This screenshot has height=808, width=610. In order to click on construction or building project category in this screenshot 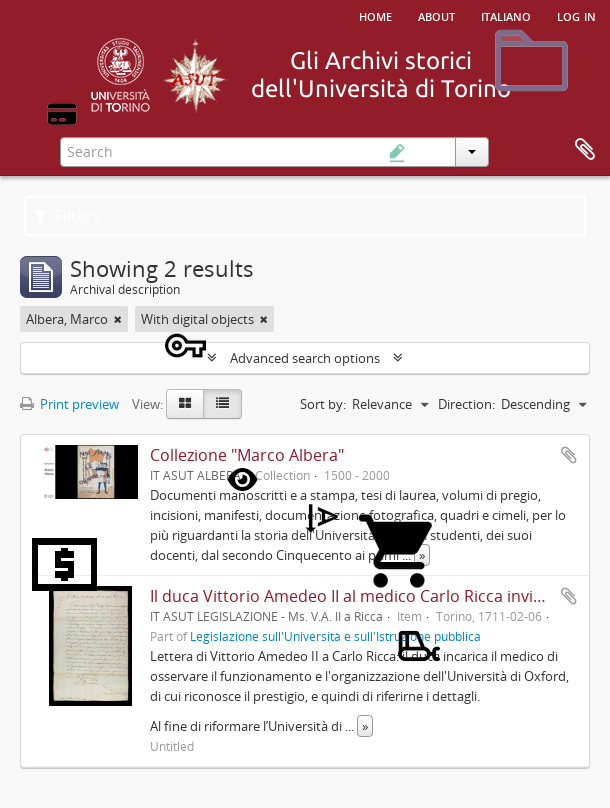, I will do `click(419, 646)`.